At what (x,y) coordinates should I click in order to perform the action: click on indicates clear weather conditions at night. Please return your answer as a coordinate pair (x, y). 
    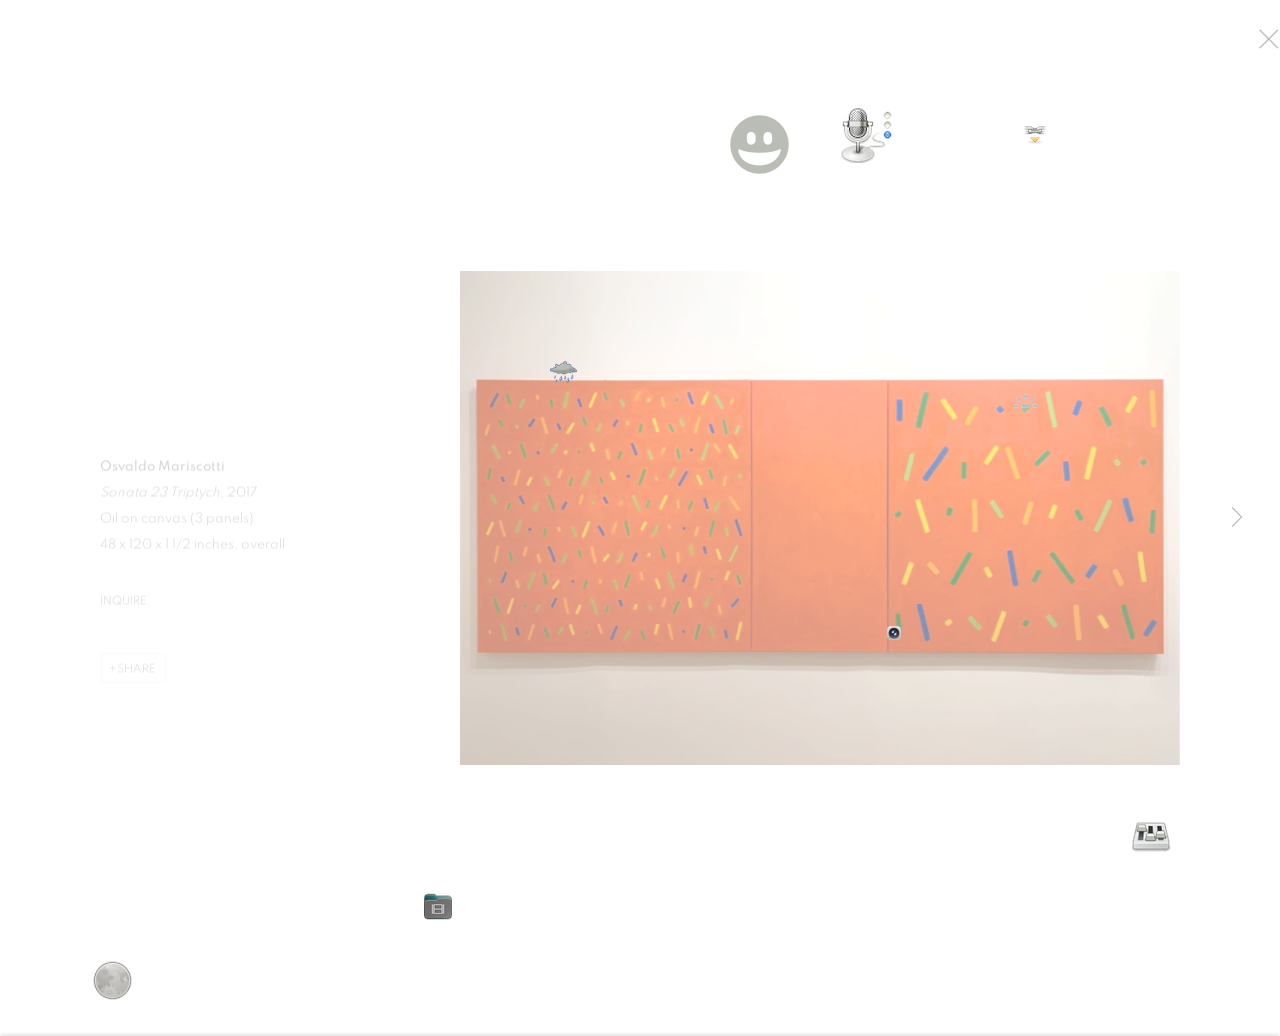
    Looking at the image, I should click on (112, 980).